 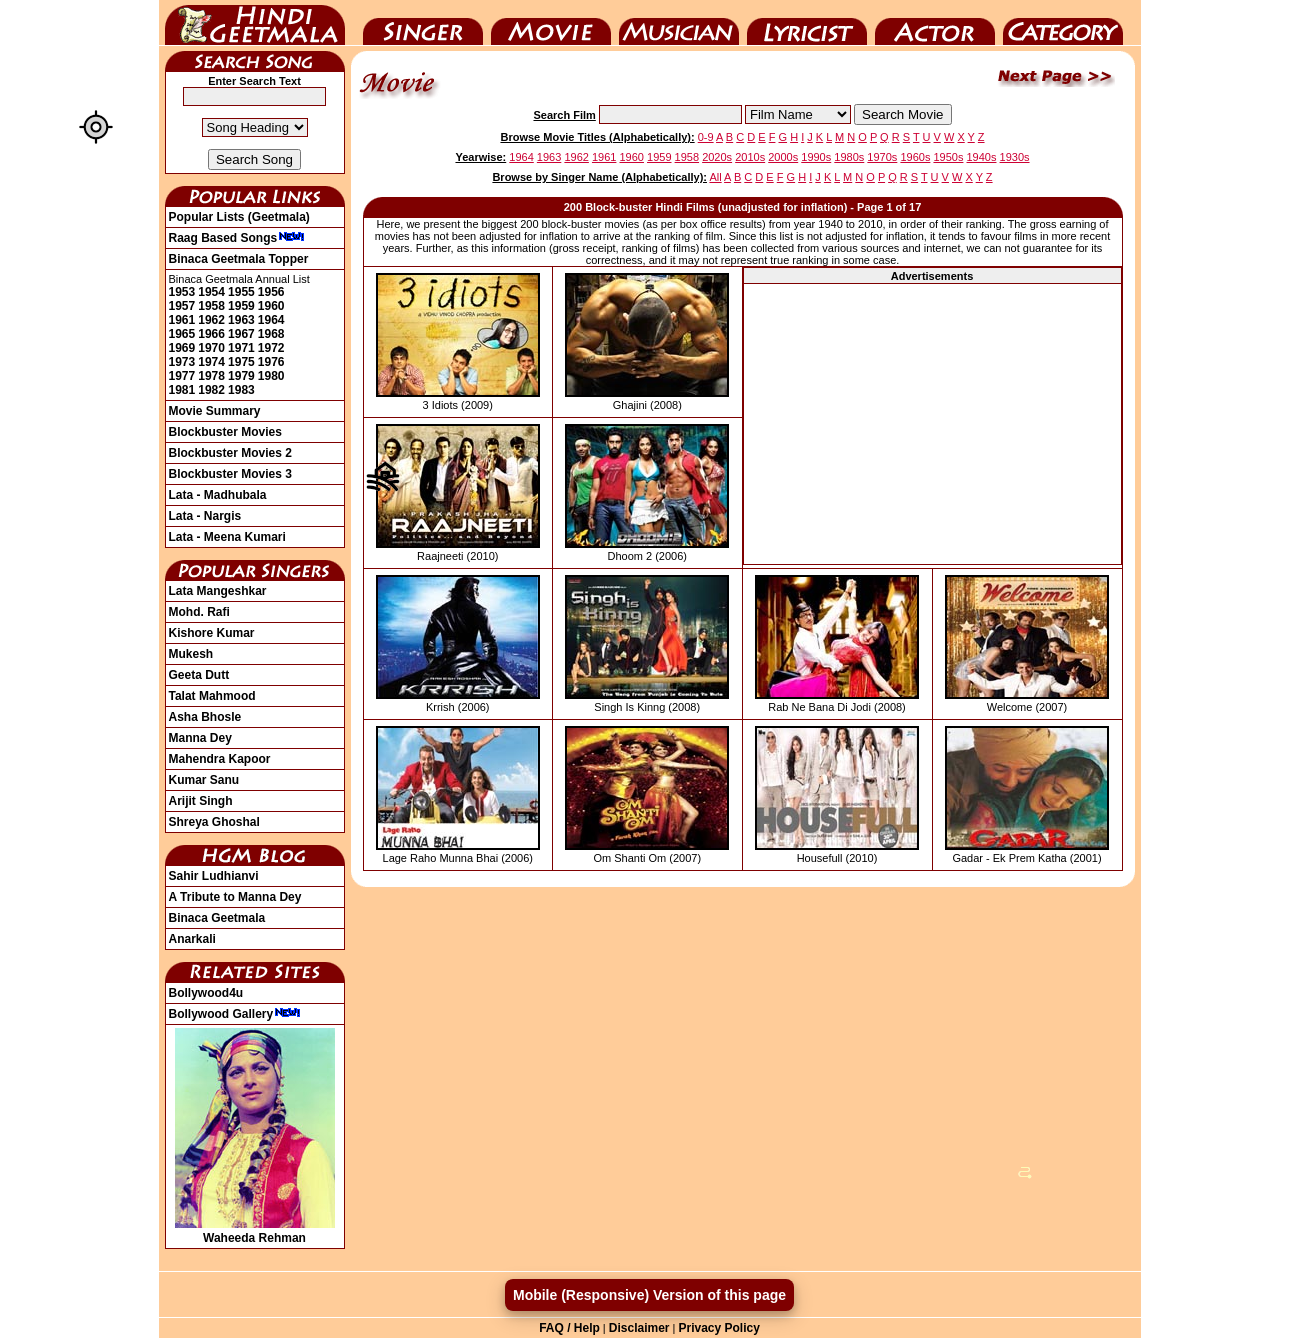 I want to click on get current location, so click(x=96, y=127).